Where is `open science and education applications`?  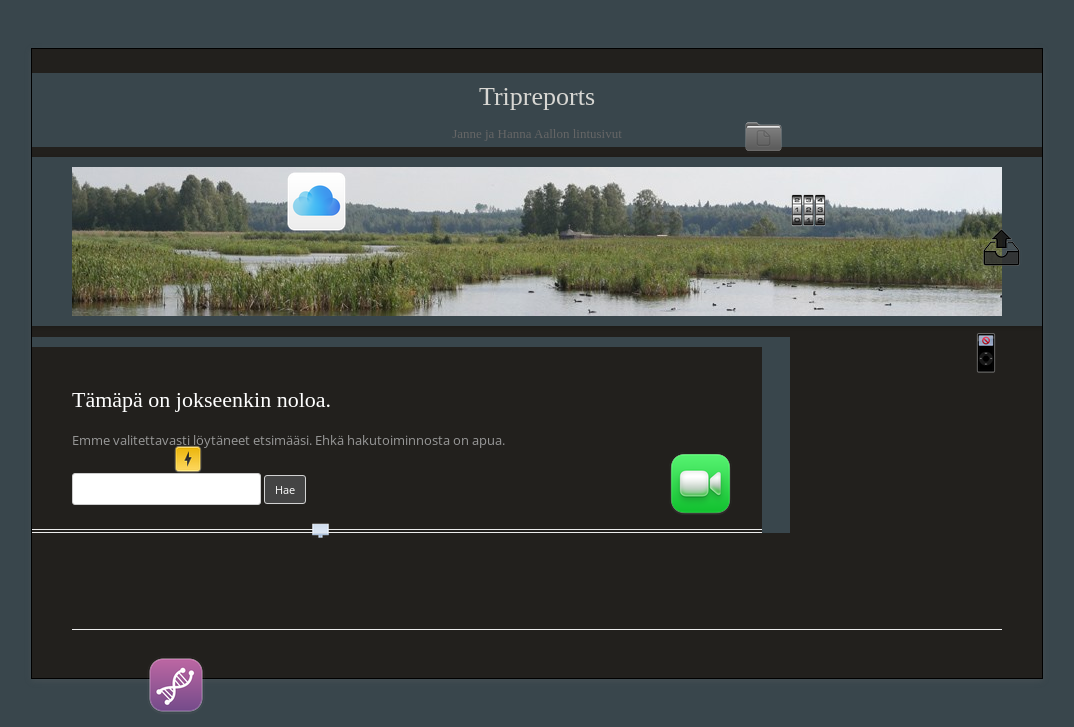
open science and education applications is located at coordinates (176, 685).